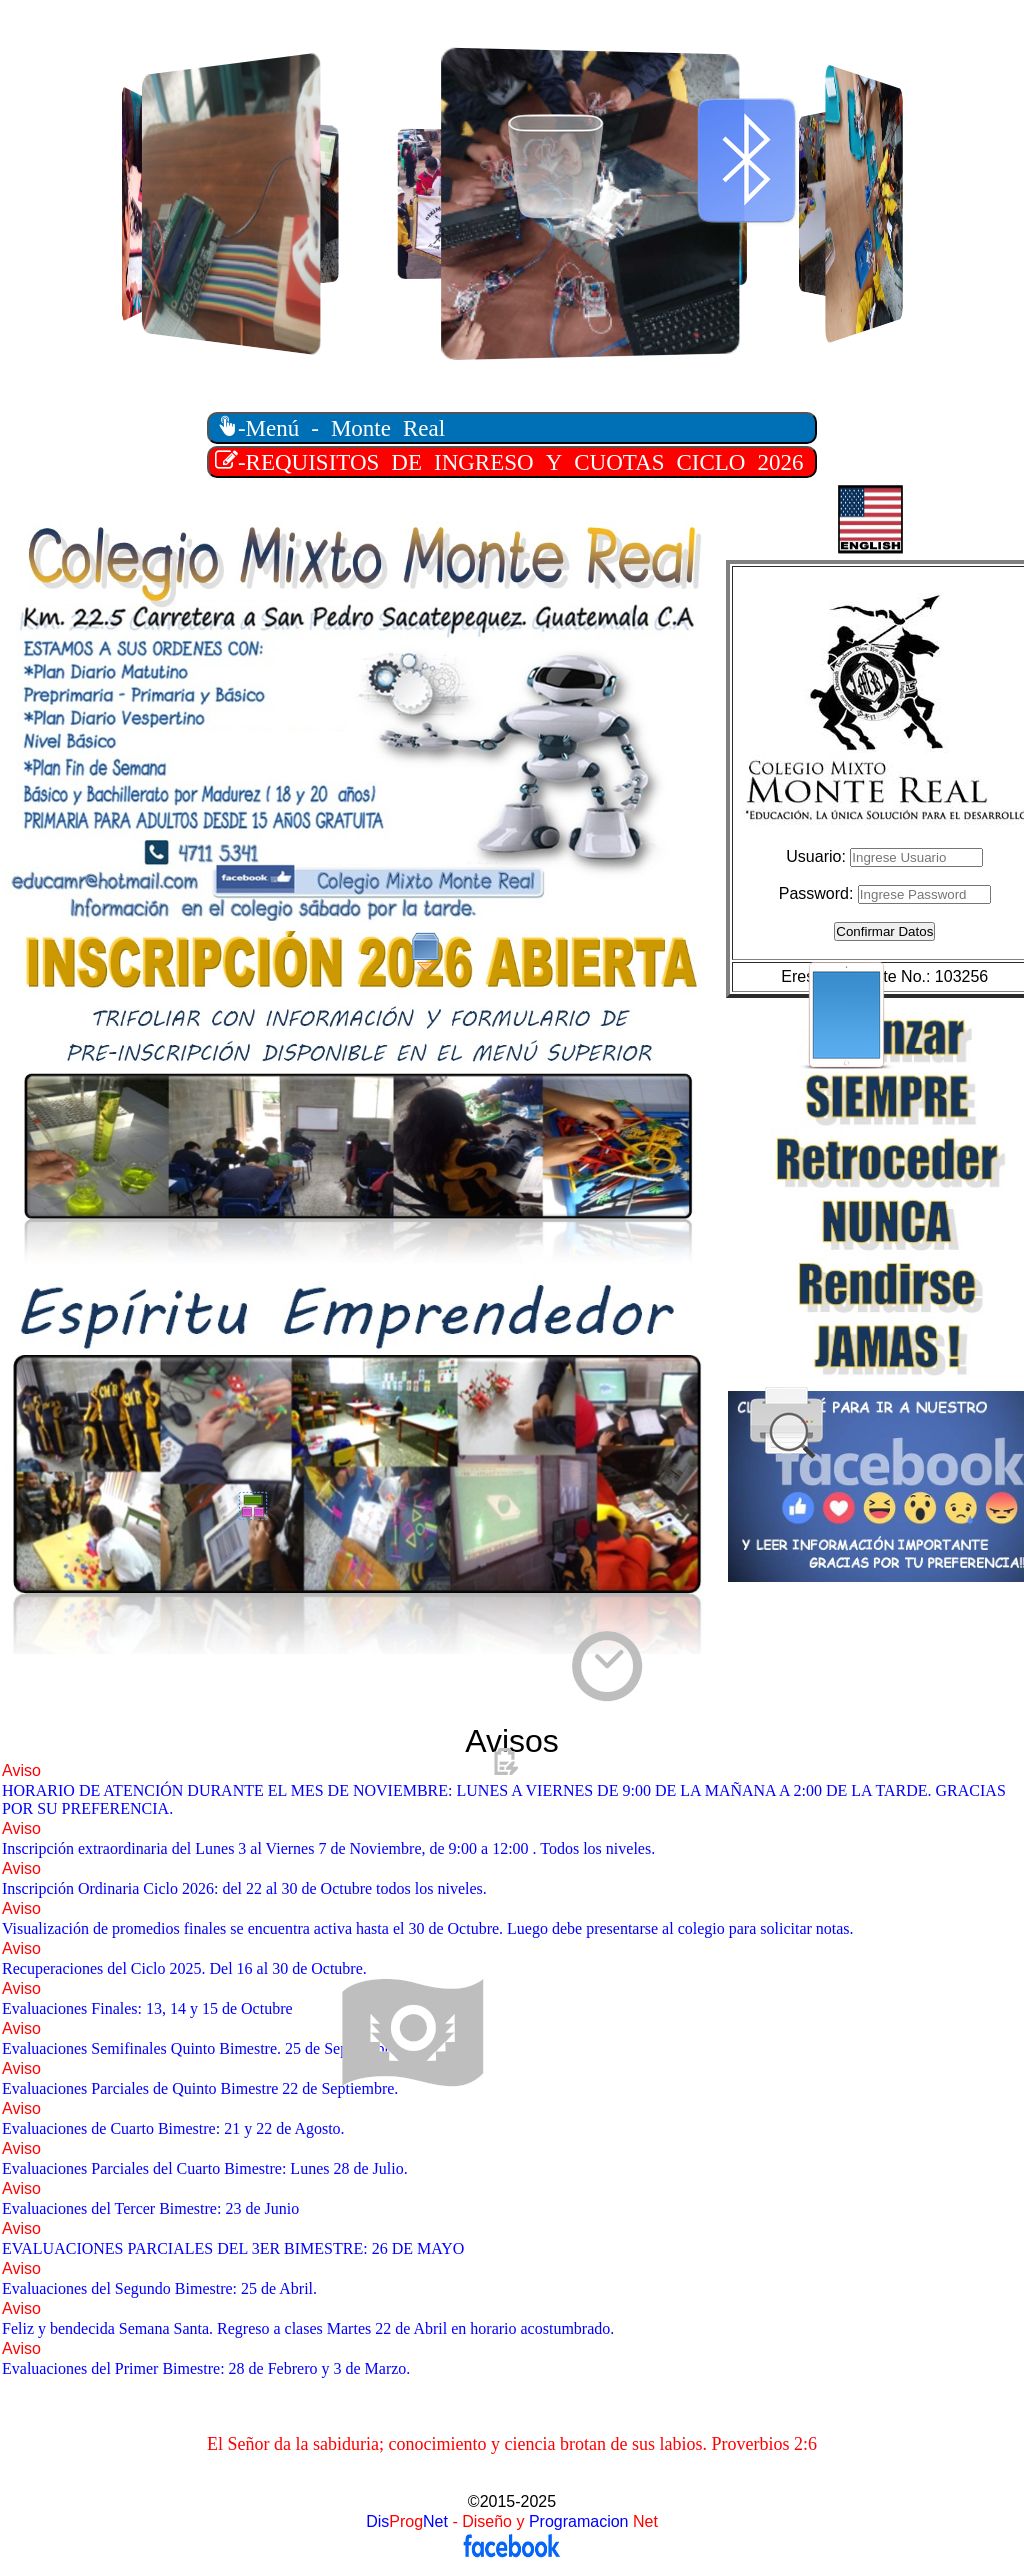  What do you see at coordinates (746, 160) in the screenshot?
I see `indicates bluetooth is currently enabled and active` at bounding box center [746, 160].